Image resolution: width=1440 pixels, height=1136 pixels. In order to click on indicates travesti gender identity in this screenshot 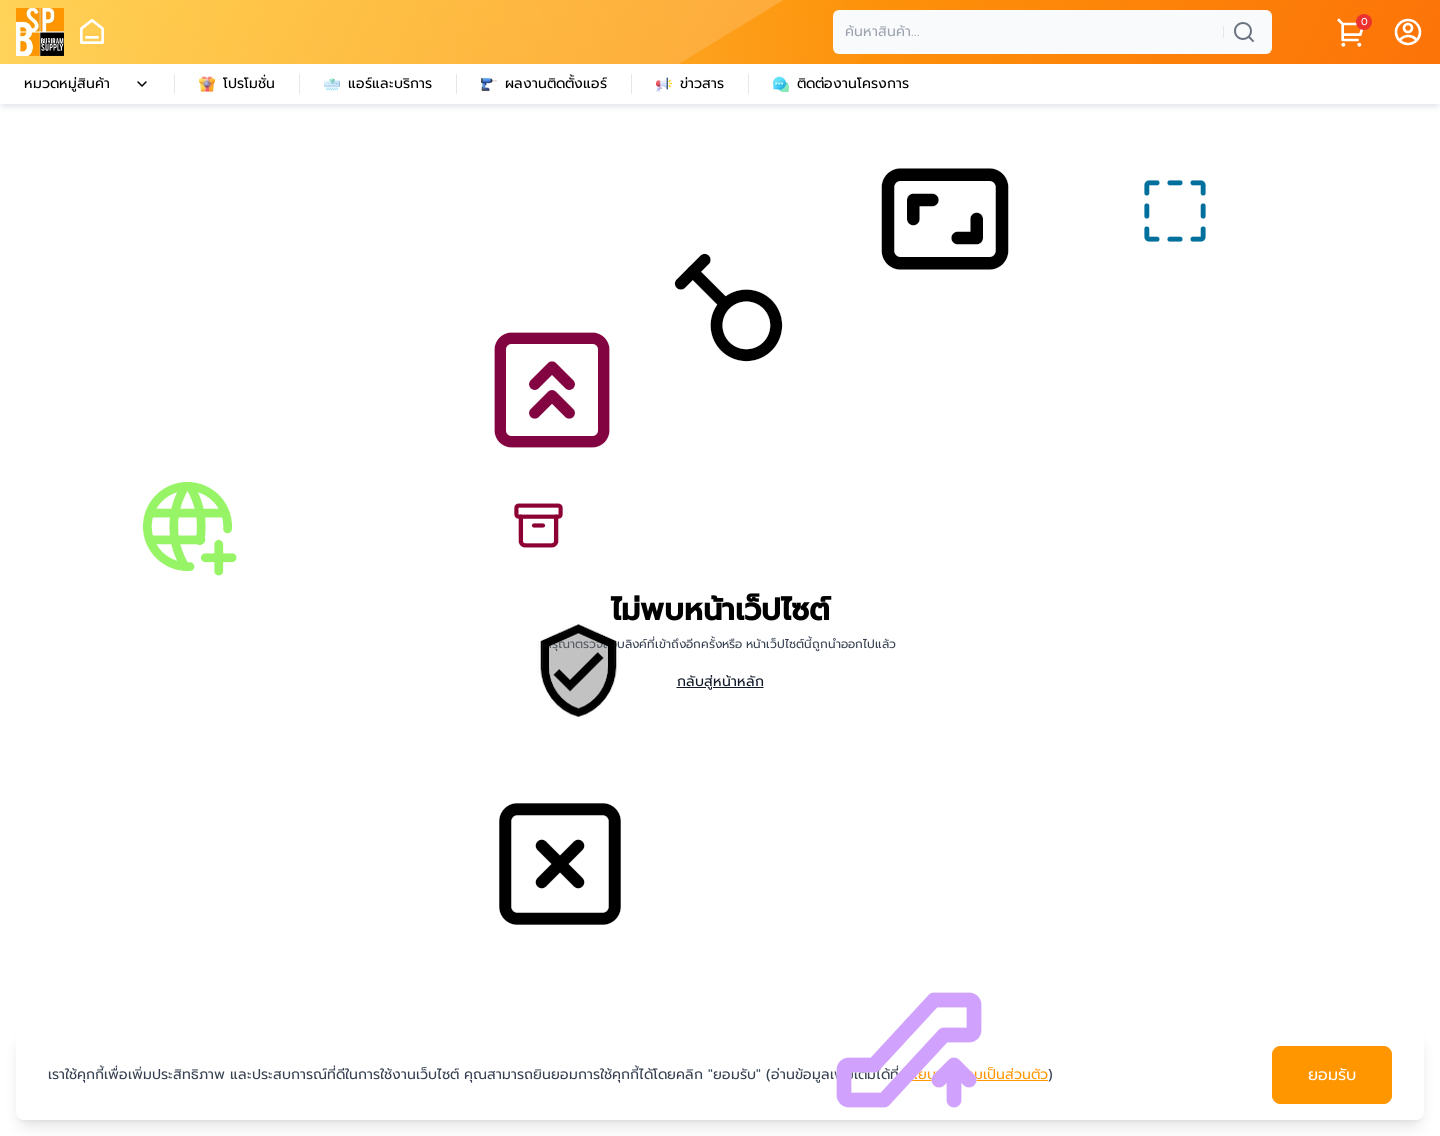, I will do `click(728, 307)`.